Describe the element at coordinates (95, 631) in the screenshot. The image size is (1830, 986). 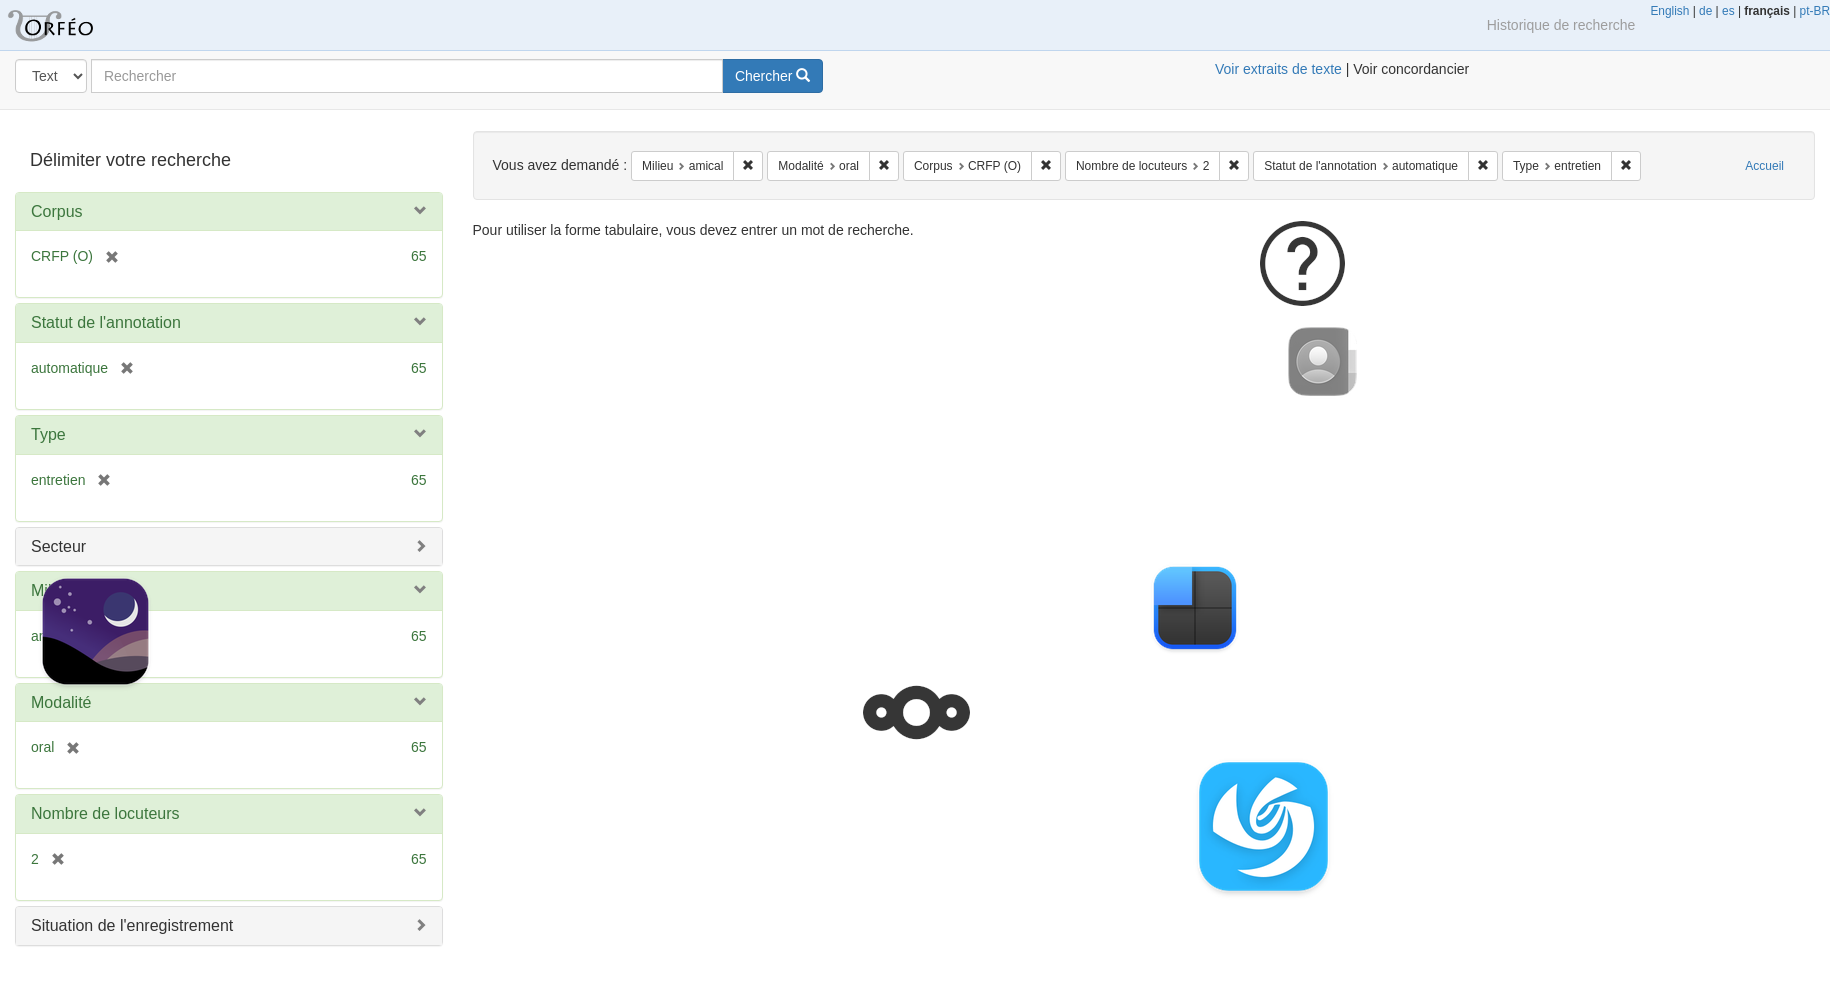
I see `open stellarium planetarium app` at that location.